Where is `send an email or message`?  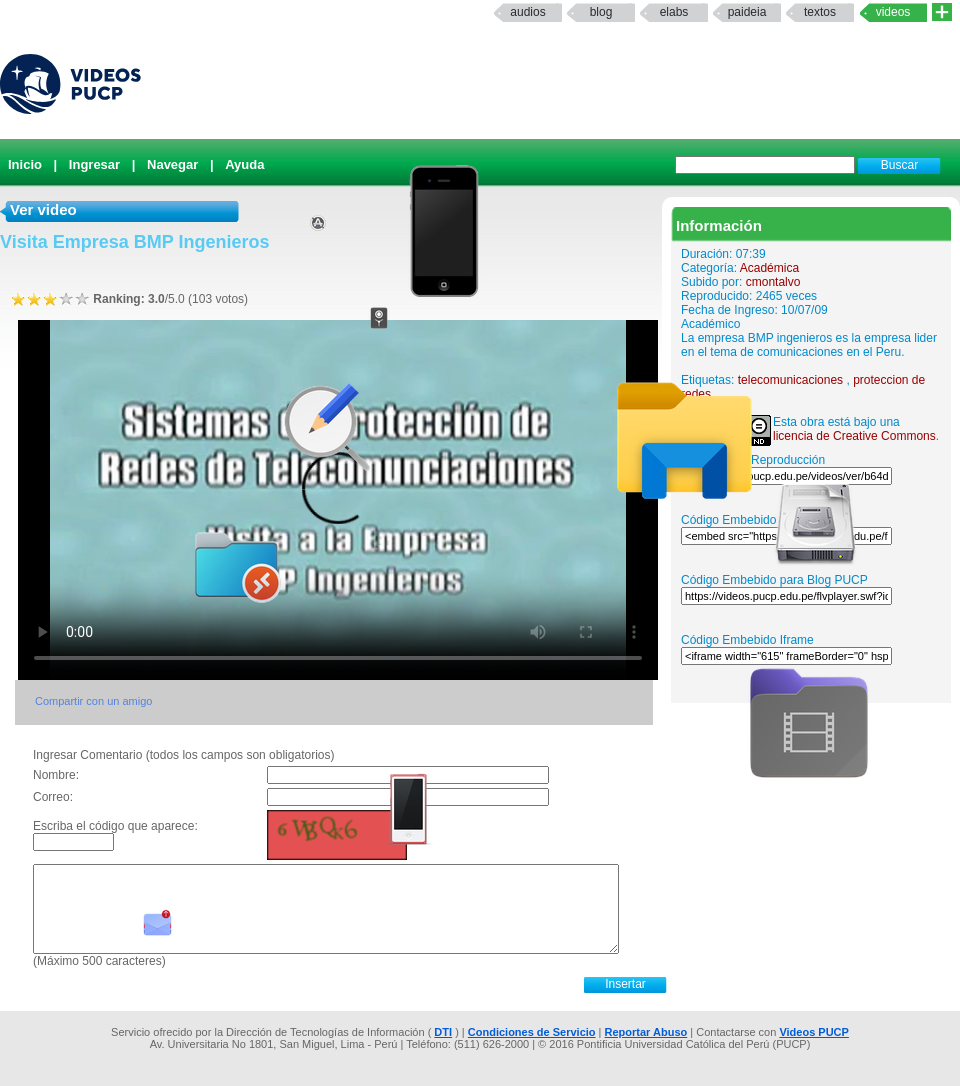
send an email or message is located at coordinates (157, 924).